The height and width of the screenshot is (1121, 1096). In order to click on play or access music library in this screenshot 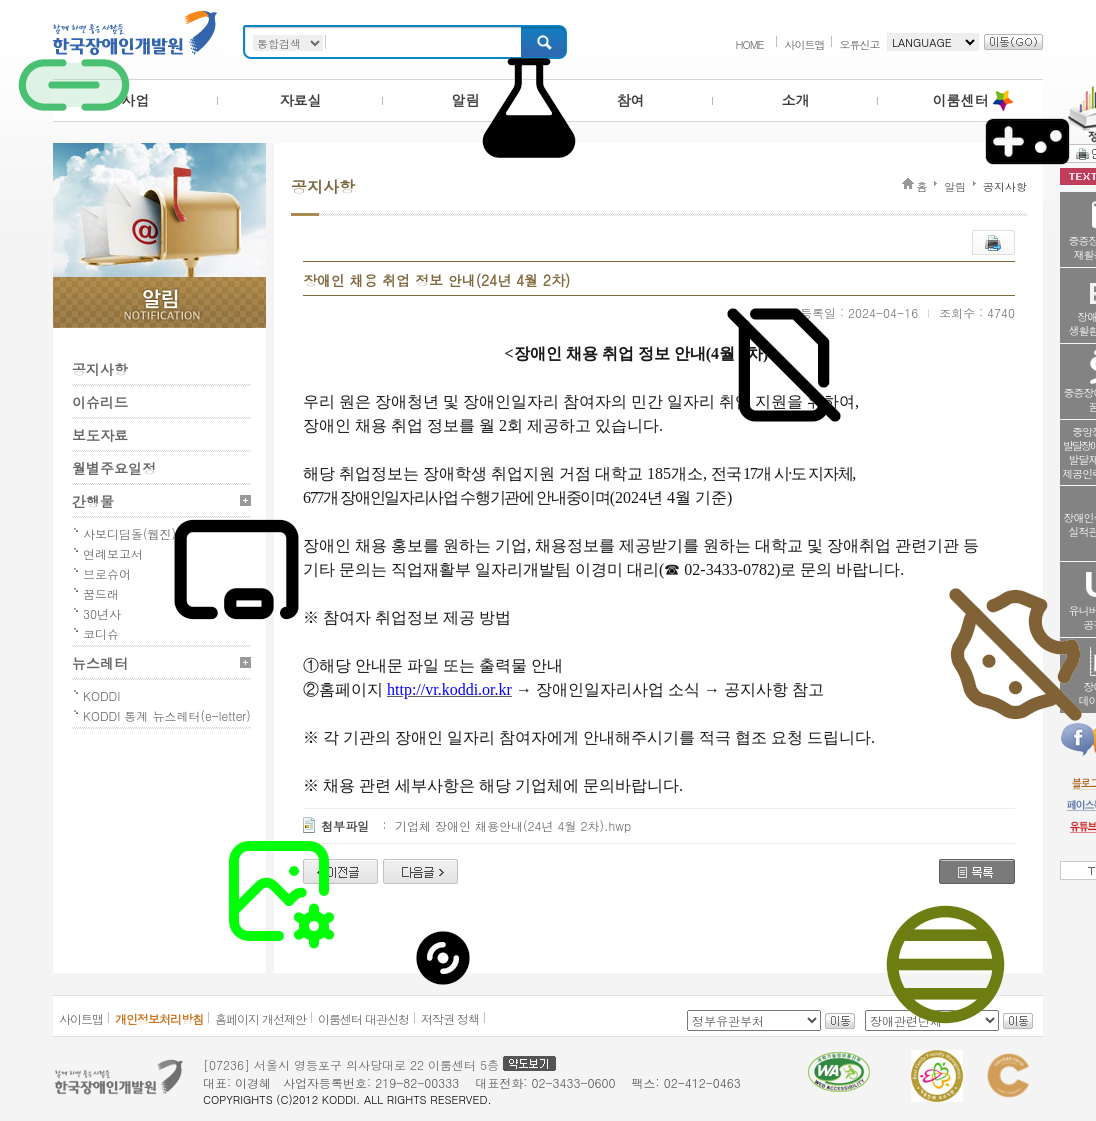, I will do `click(443, 958)`.